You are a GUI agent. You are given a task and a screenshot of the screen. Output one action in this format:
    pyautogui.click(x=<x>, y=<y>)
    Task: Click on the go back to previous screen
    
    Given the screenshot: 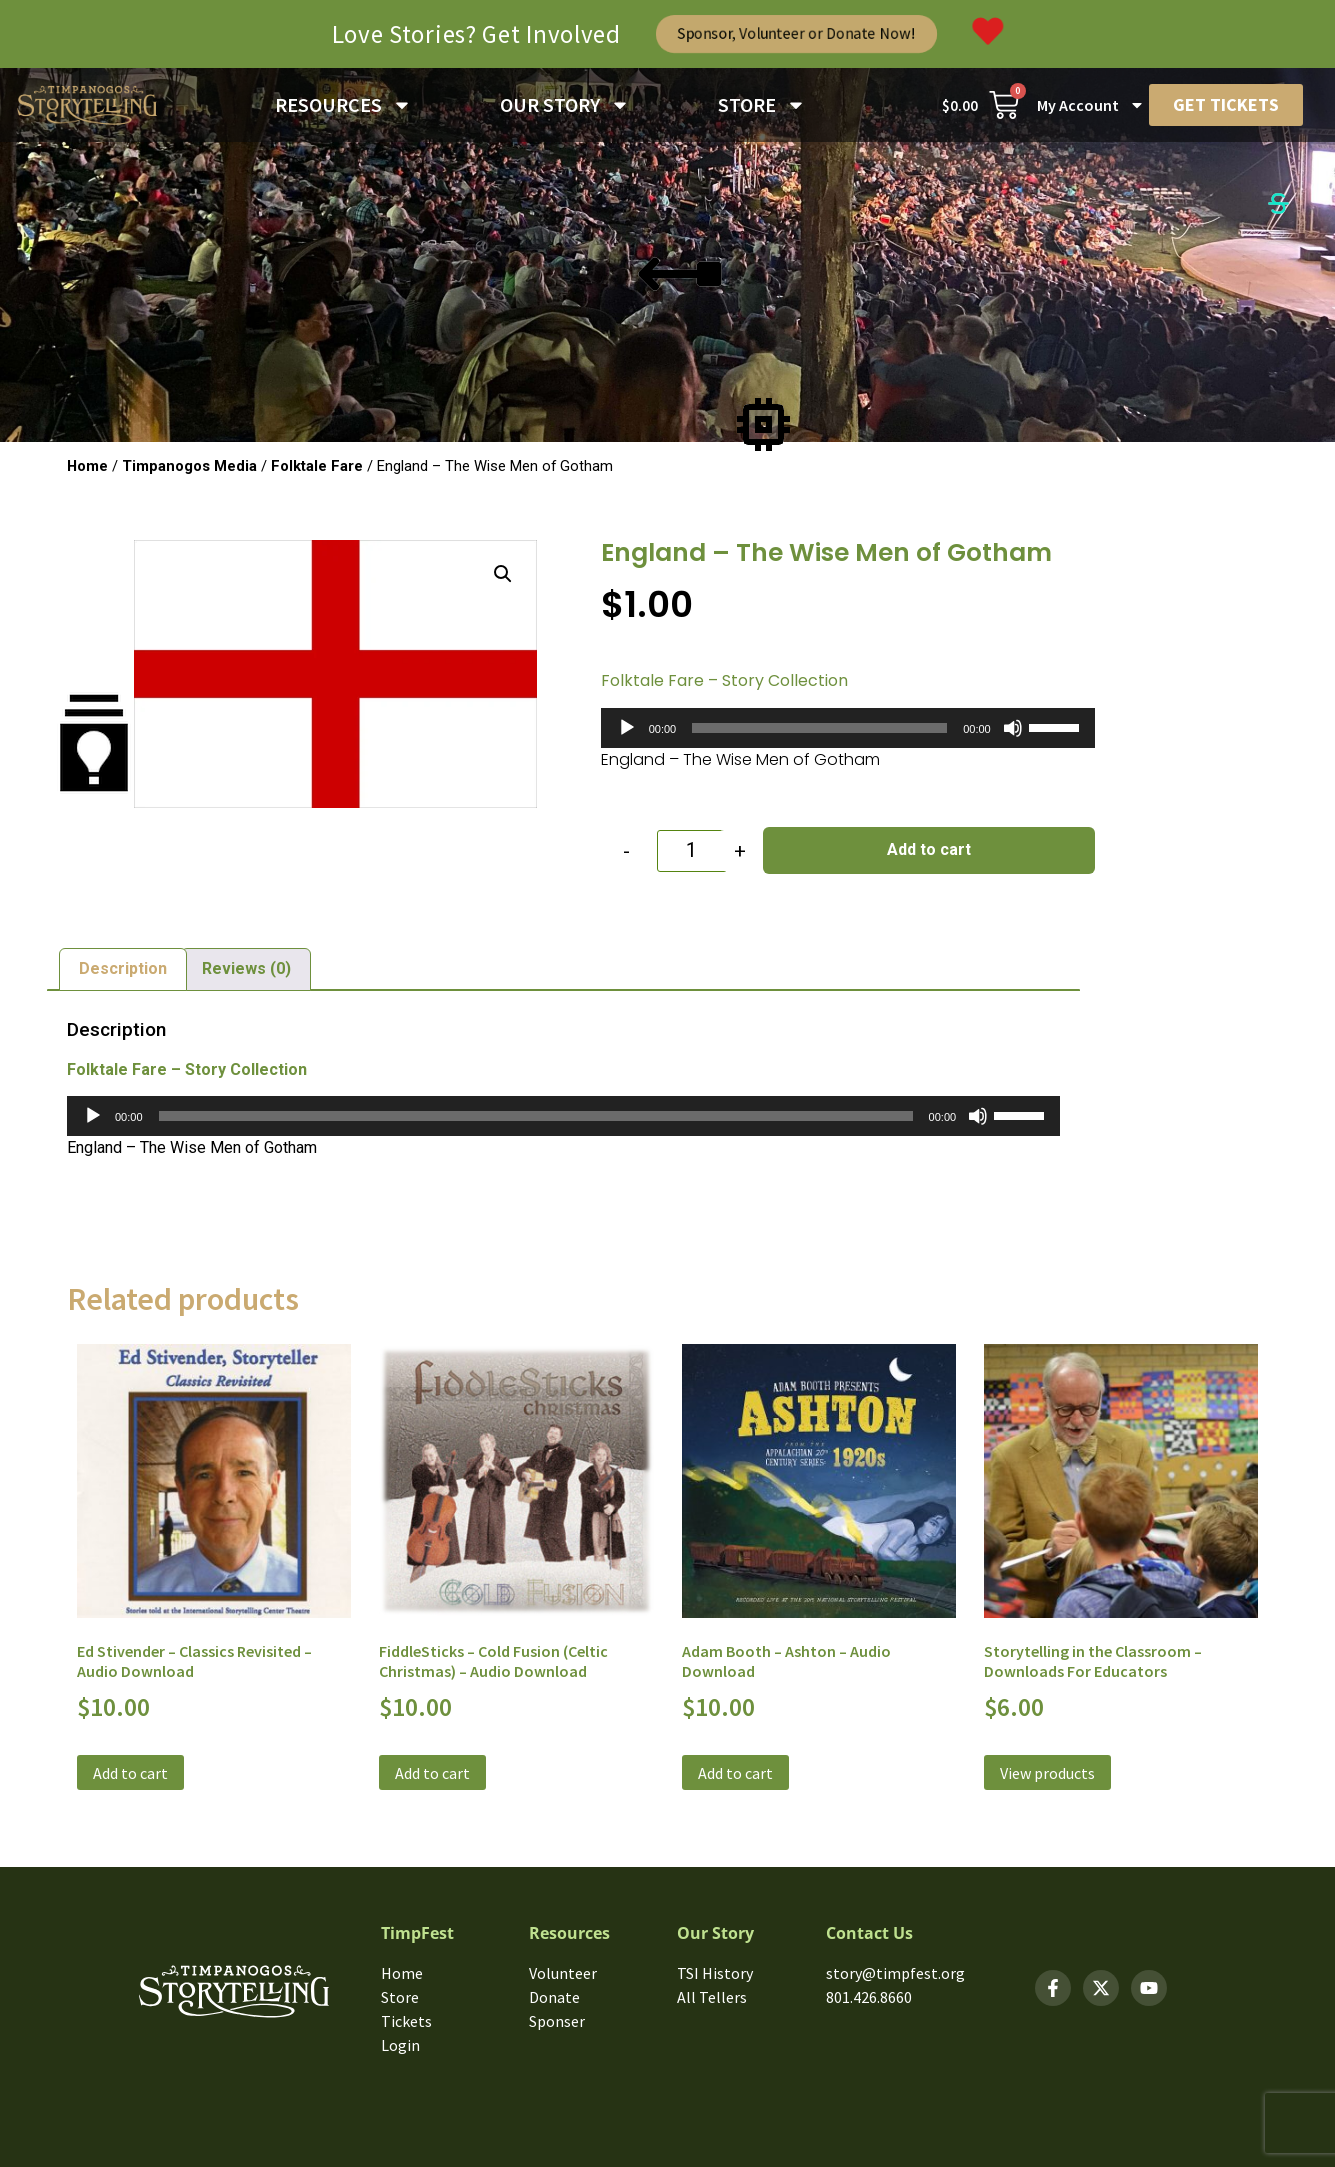 What is the action you would take?
    pyautogui.click(x=680, y=274)
    